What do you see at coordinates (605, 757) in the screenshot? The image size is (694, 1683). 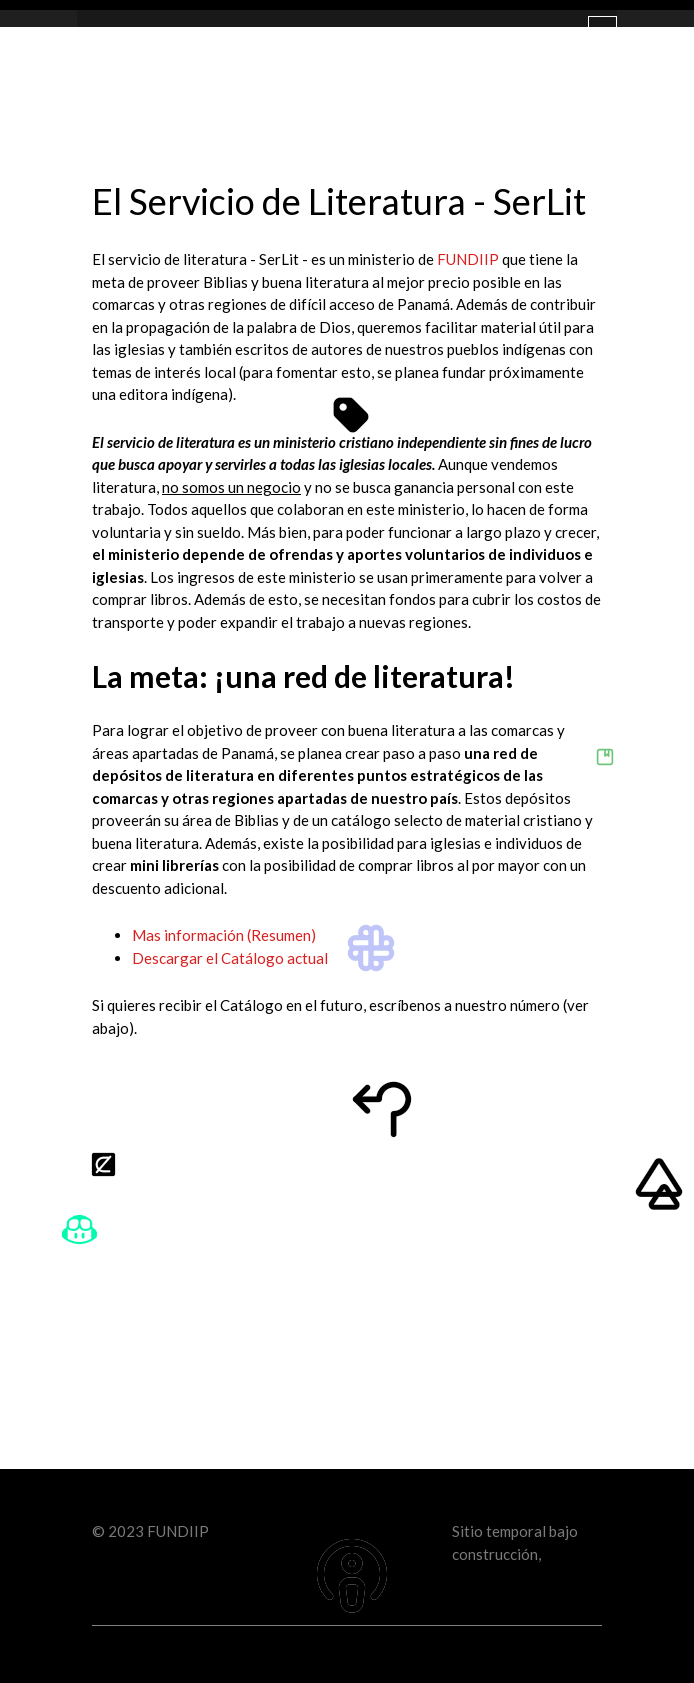 I see `view photo album` at bounding box center [605, 757].